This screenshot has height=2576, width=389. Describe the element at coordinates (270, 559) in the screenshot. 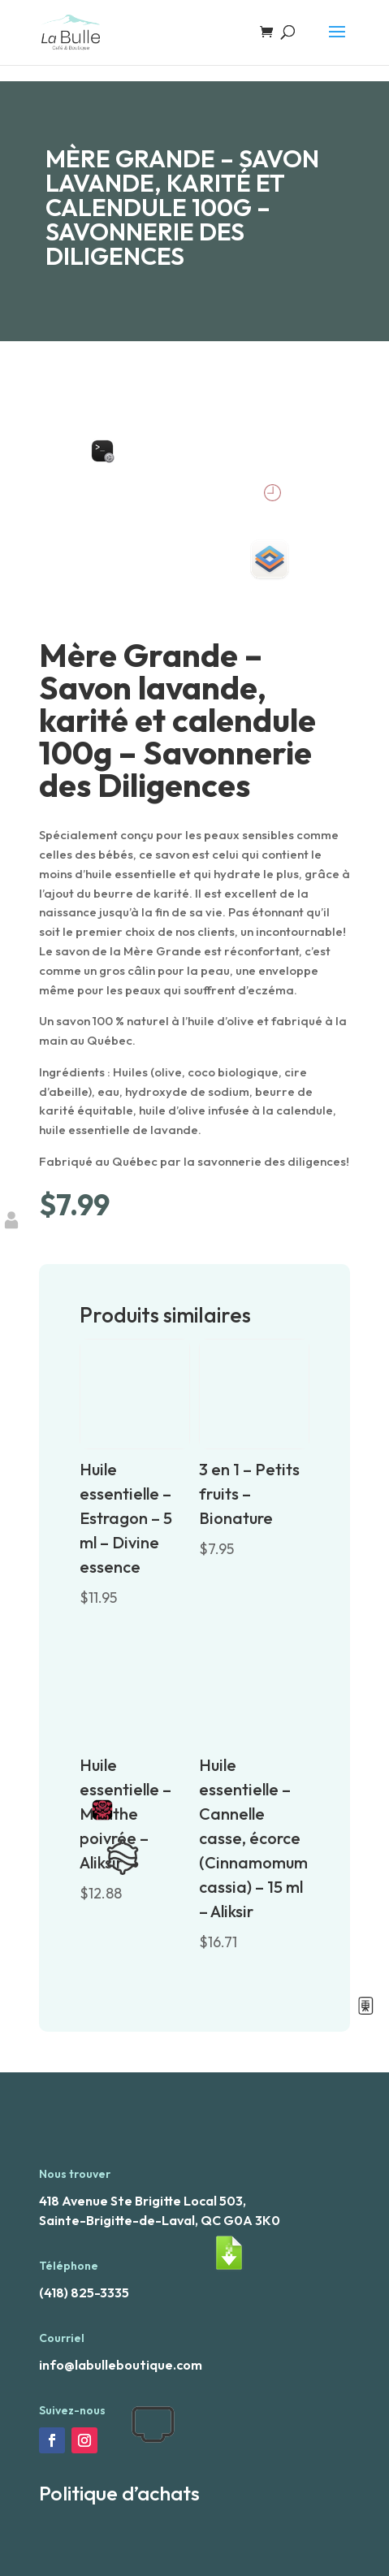

I see `open ripcord messaging app` at that location.